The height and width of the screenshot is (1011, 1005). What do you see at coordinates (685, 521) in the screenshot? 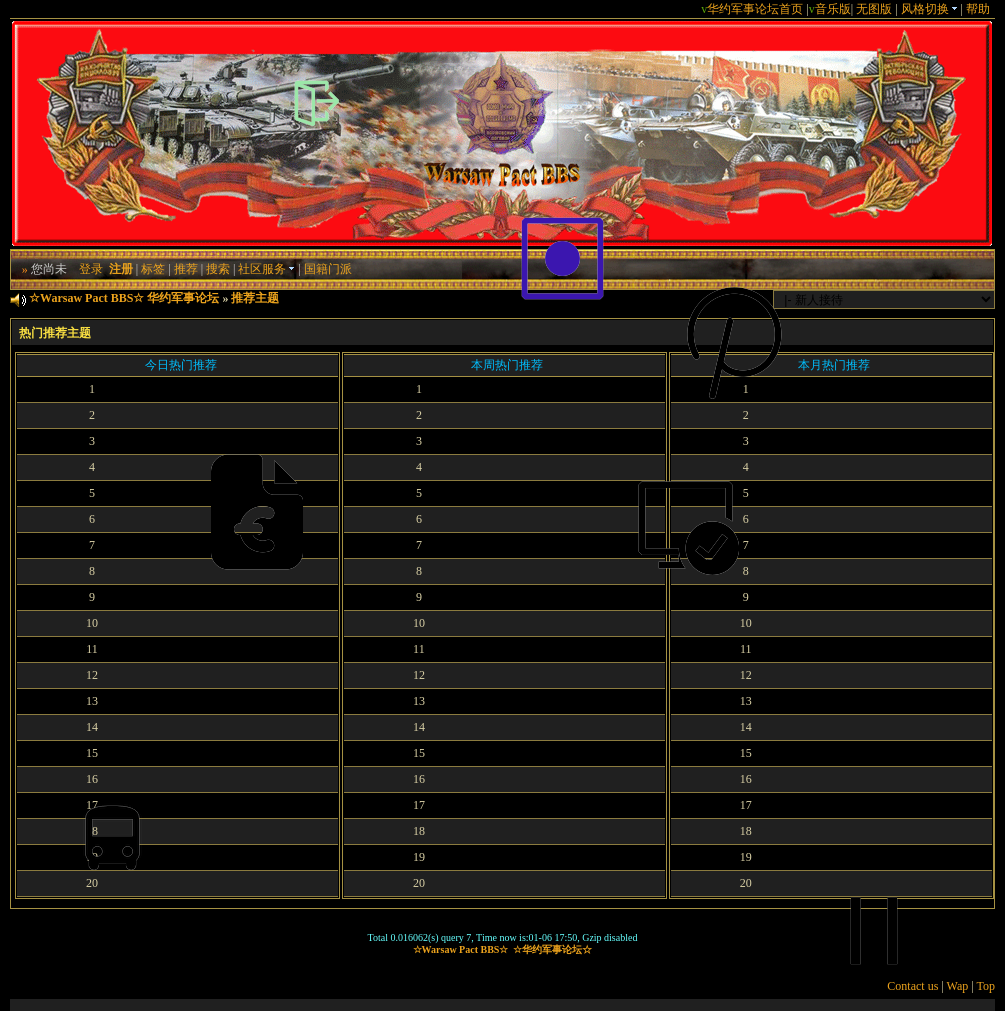
I see `indicates virtual machine is running` at bounding box center [685, 521].